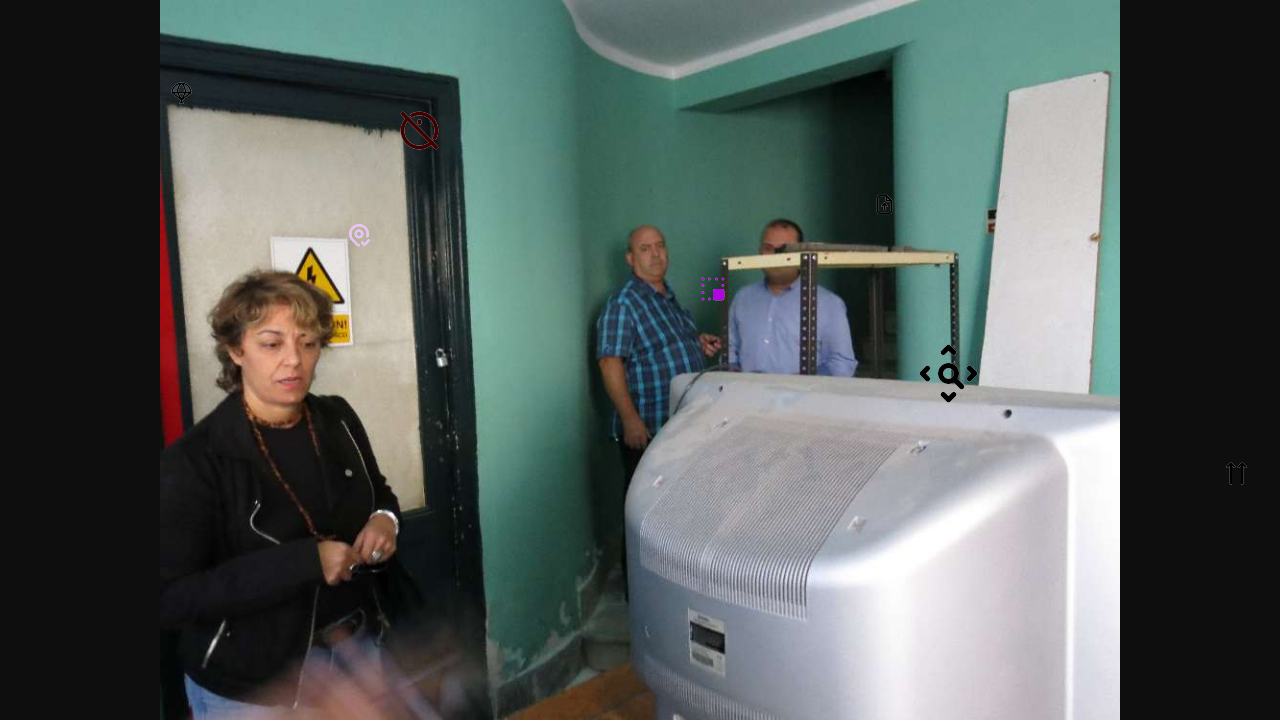  What do you see at coordinates (1236, 473) in the screenshot?
I see `sort items in ascending order` at bounding box center [1236, 473].